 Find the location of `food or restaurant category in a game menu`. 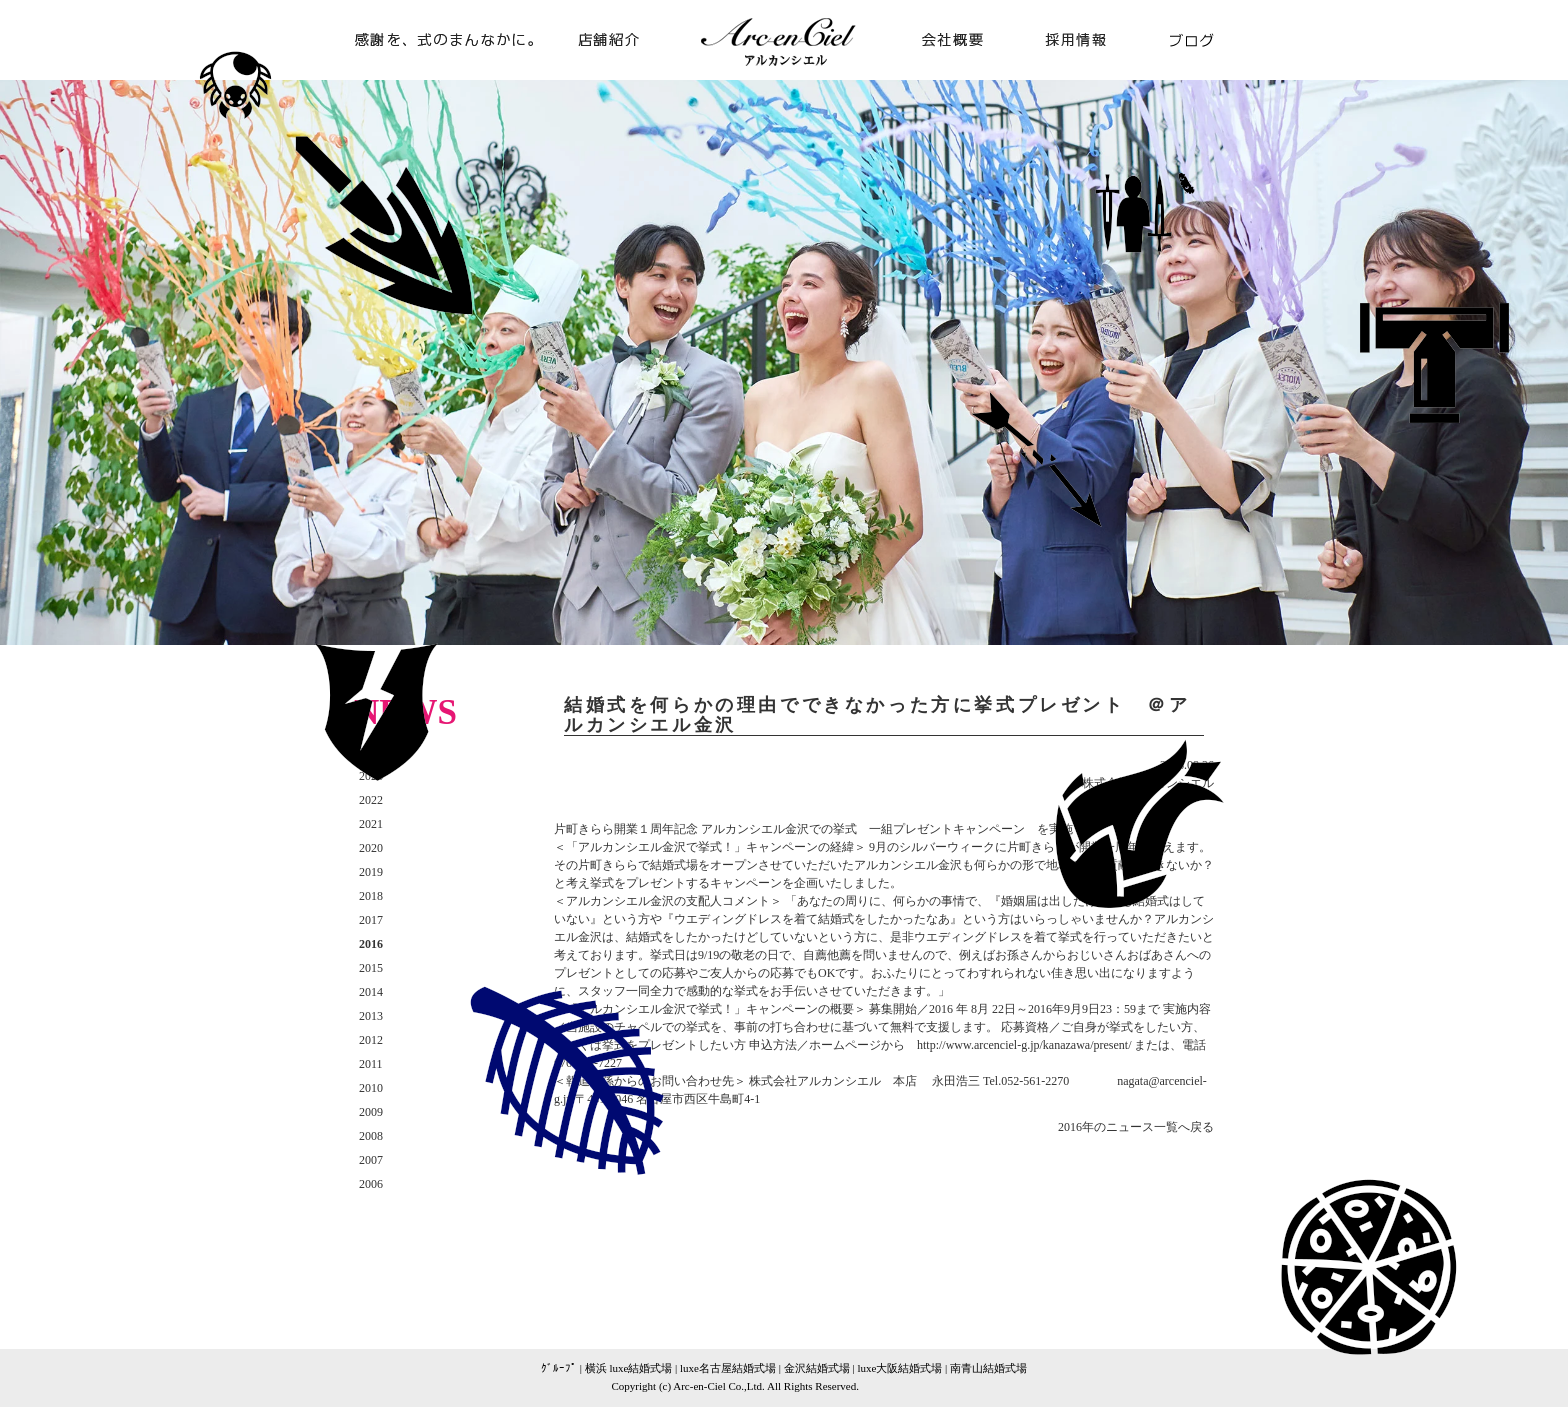

food or restaurant category in a game menu is located at coordinates (1369, 1267).